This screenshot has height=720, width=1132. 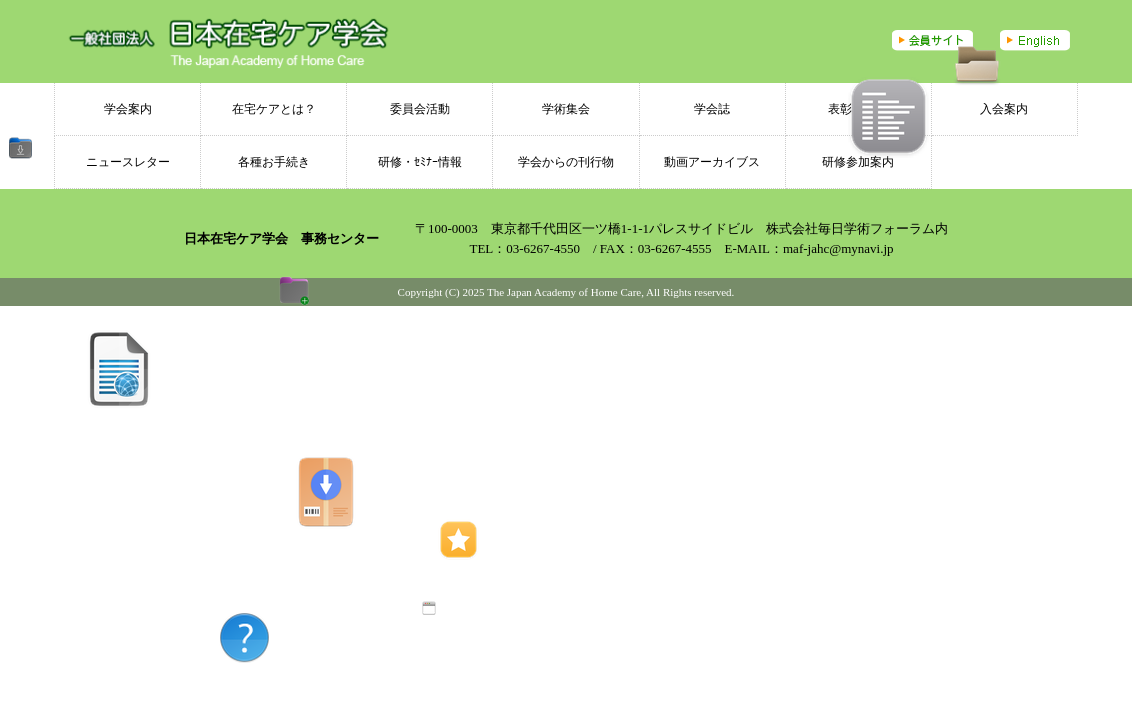 What do you see at coordinates (888, 117) in the screenshot?
I see `access log preferences or settings` at bounding box center [888, 117].